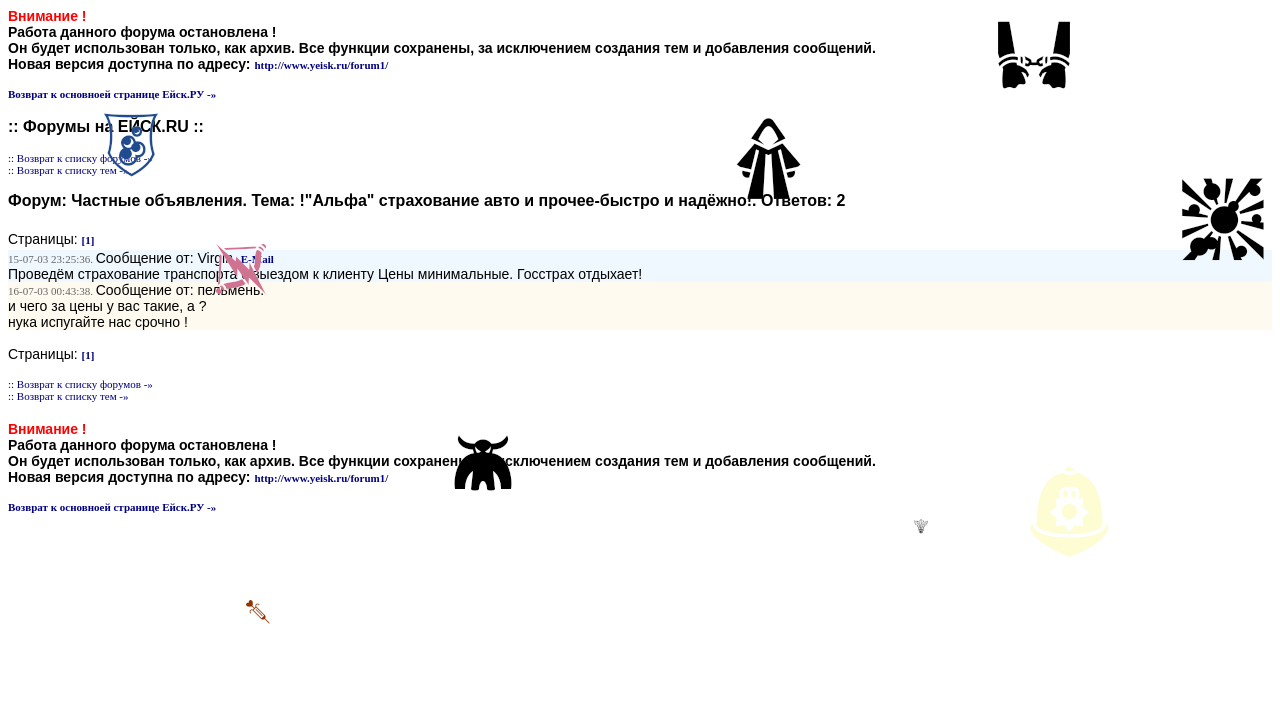 This screenshot has height=720, width=1280. What do you see at coordinates (241, 269) in the screenshot?
I see `equip lightning bow weapon` at bounding box center [241, 269].